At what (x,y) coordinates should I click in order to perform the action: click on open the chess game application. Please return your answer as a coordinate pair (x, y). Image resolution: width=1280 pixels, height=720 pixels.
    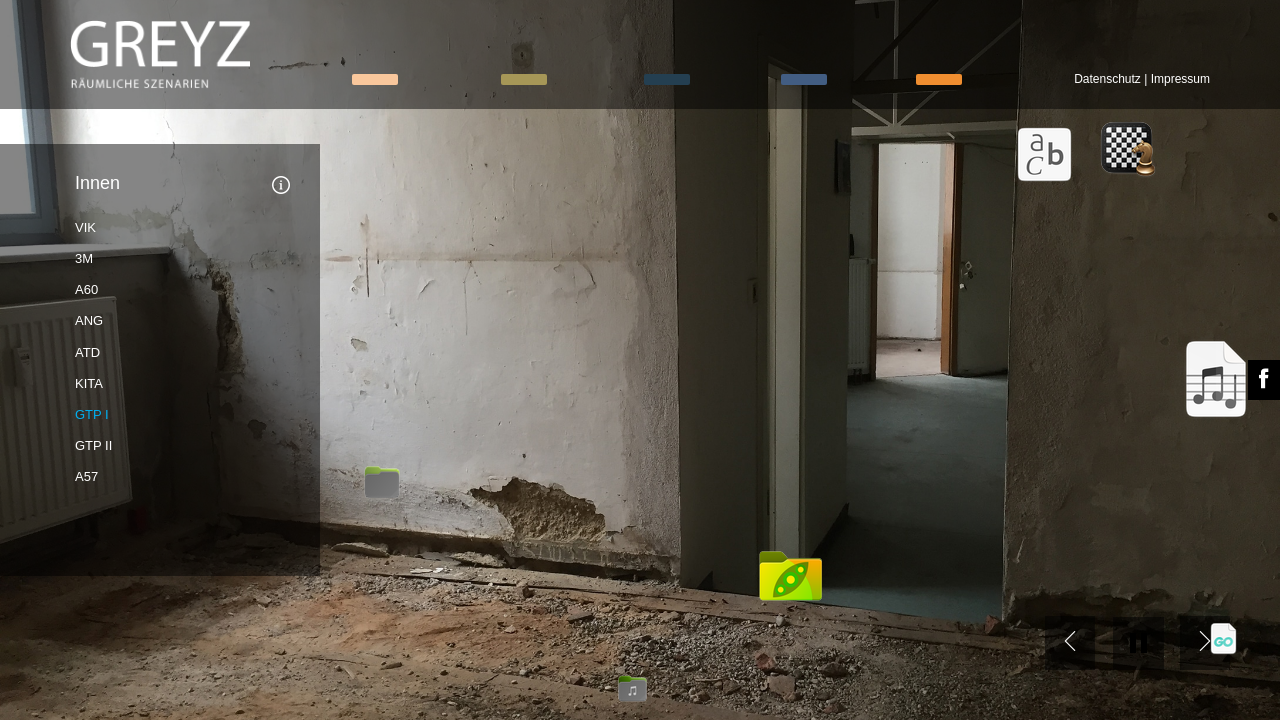
    Looking at the image, I should click on (1126, 147).